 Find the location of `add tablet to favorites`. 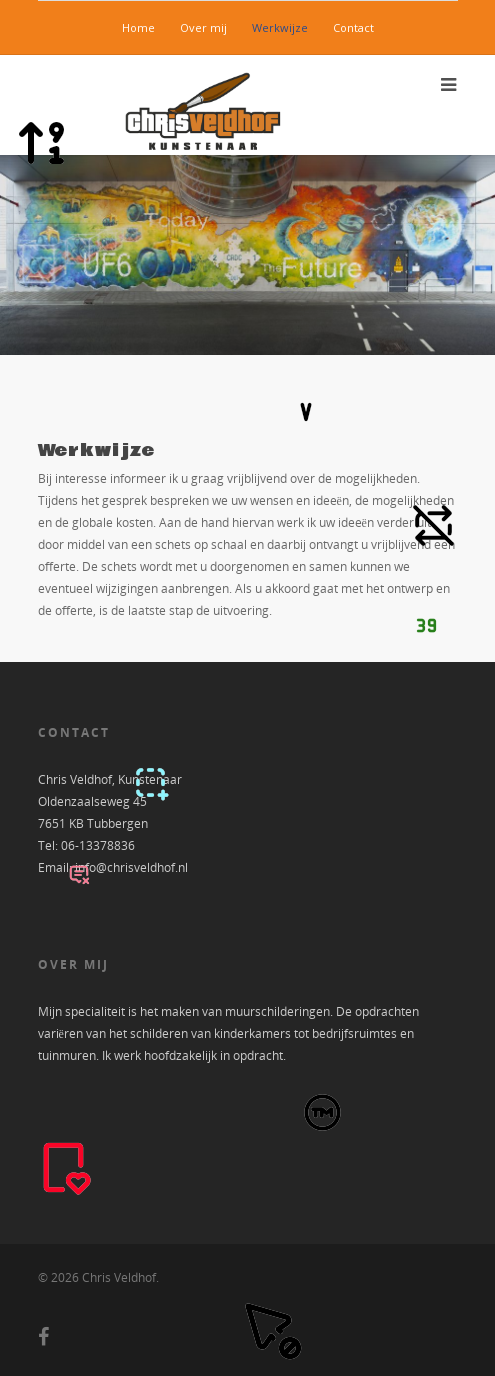

add tablet to favorites is located at coordinates (63, 1167).